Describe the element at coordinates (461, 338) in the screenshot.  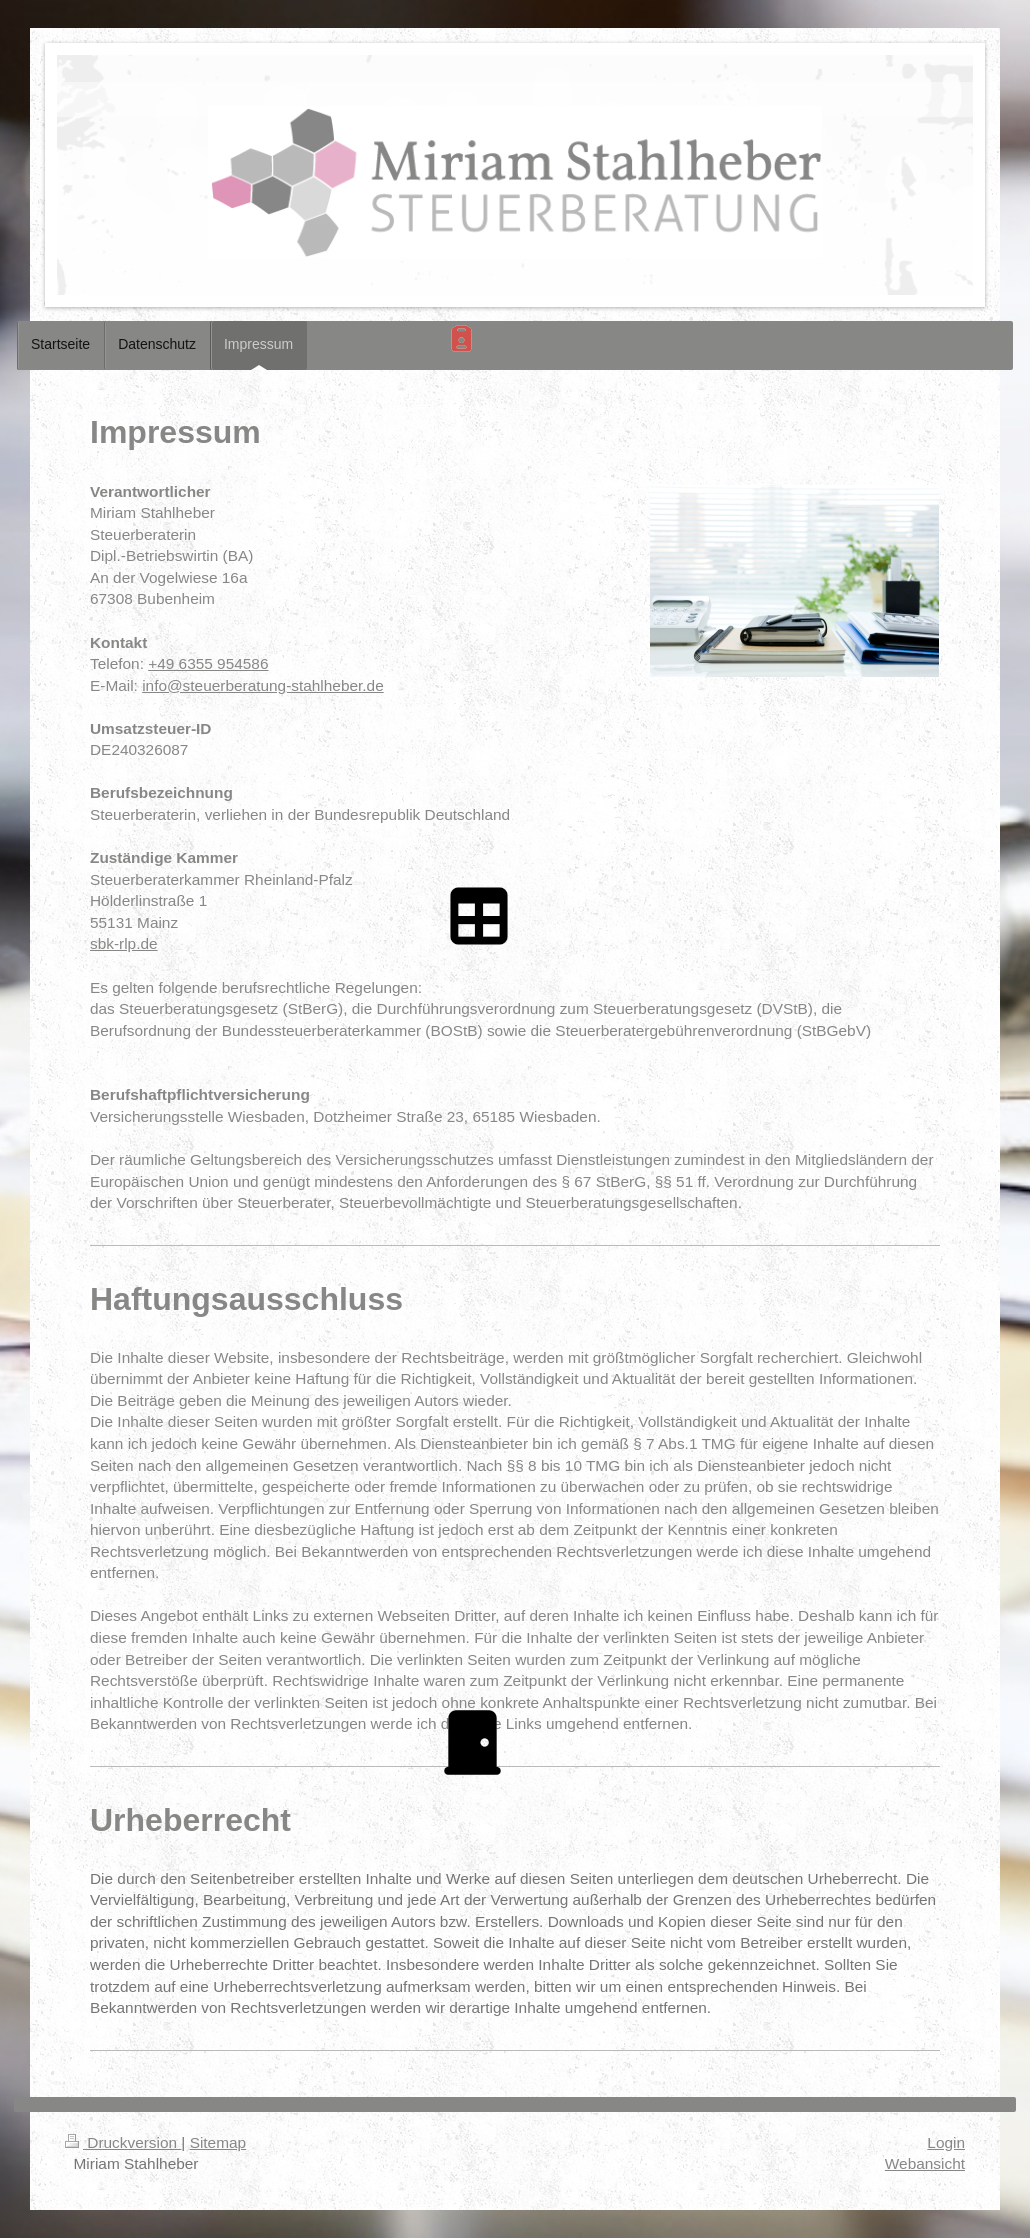
I see `view user profile or personnel record` at that location.